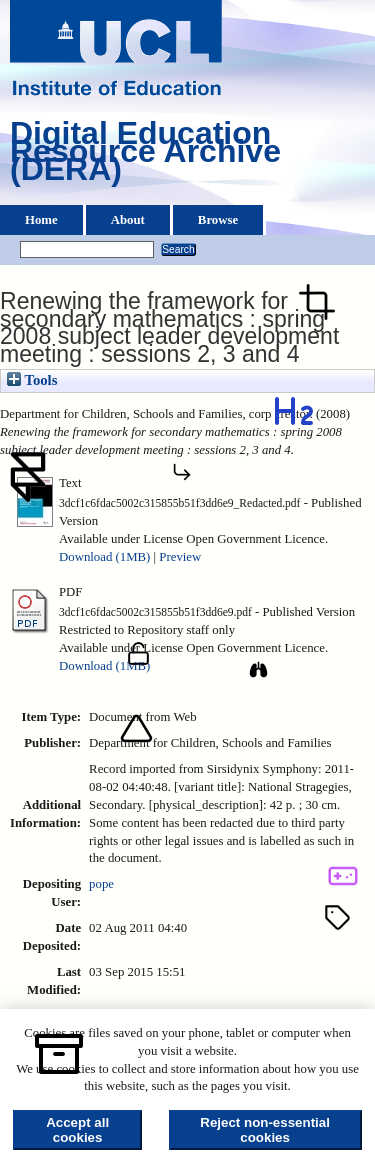 The height and width of the screenshot is (1163, 375). What do you see at coordinates (293, 411) in the screenshot?
I see `format text as heading level 2` at bounding box center [293, 411].